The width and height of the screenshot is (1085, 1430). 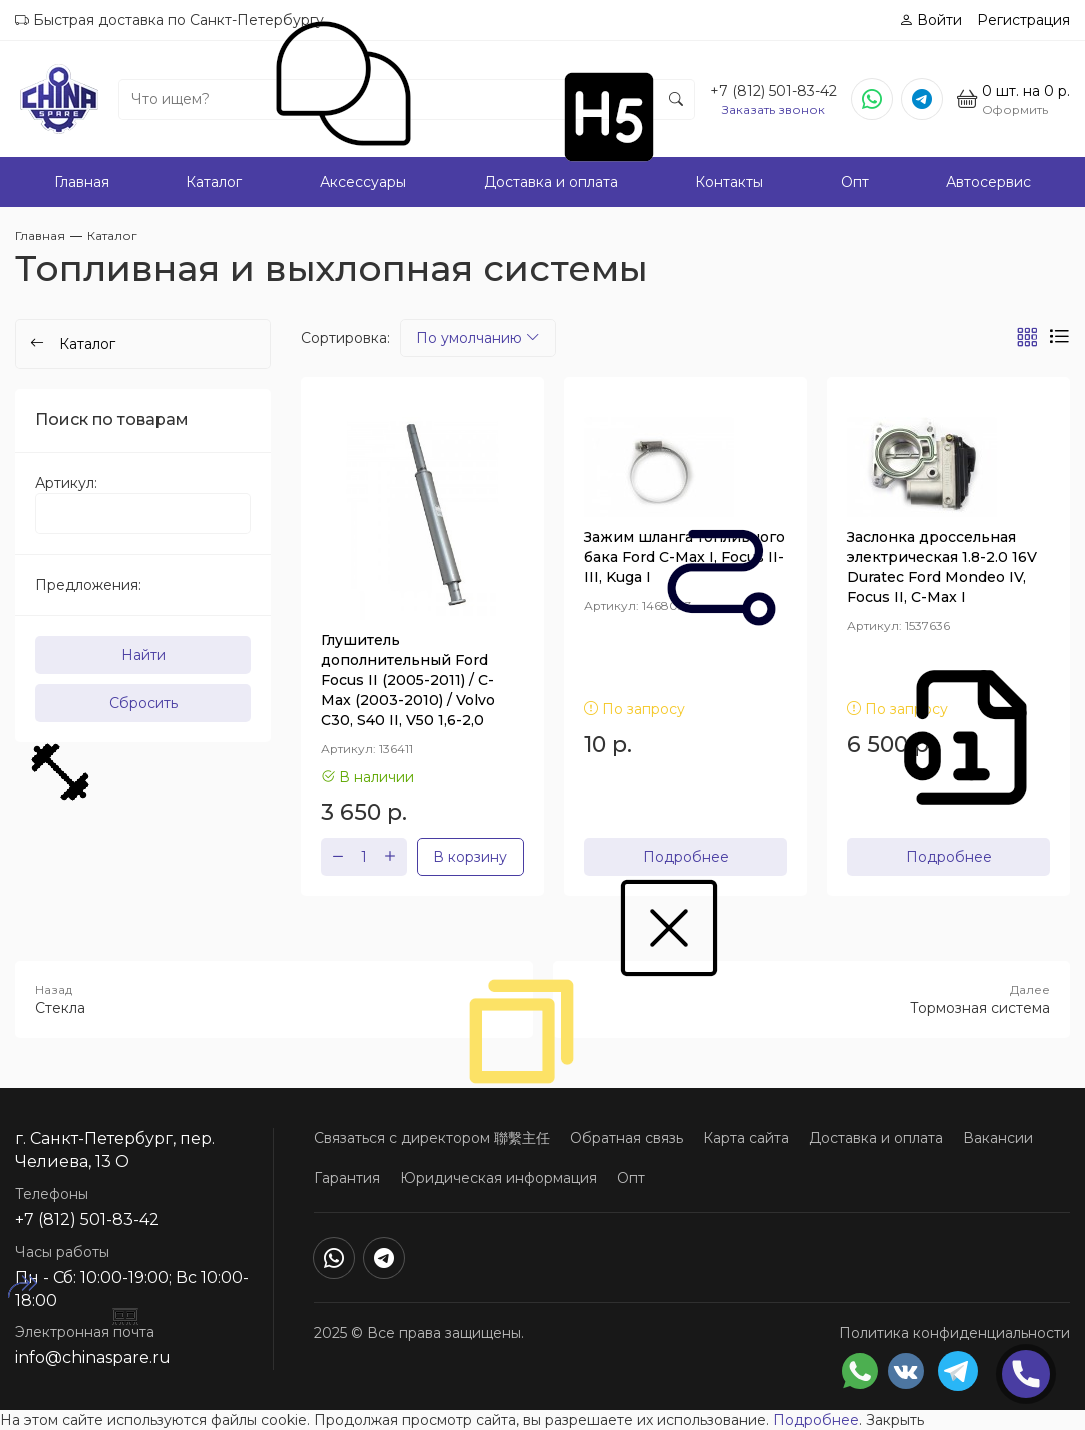 I want to click on access fitness or workout features, so click(x=60, y=772).